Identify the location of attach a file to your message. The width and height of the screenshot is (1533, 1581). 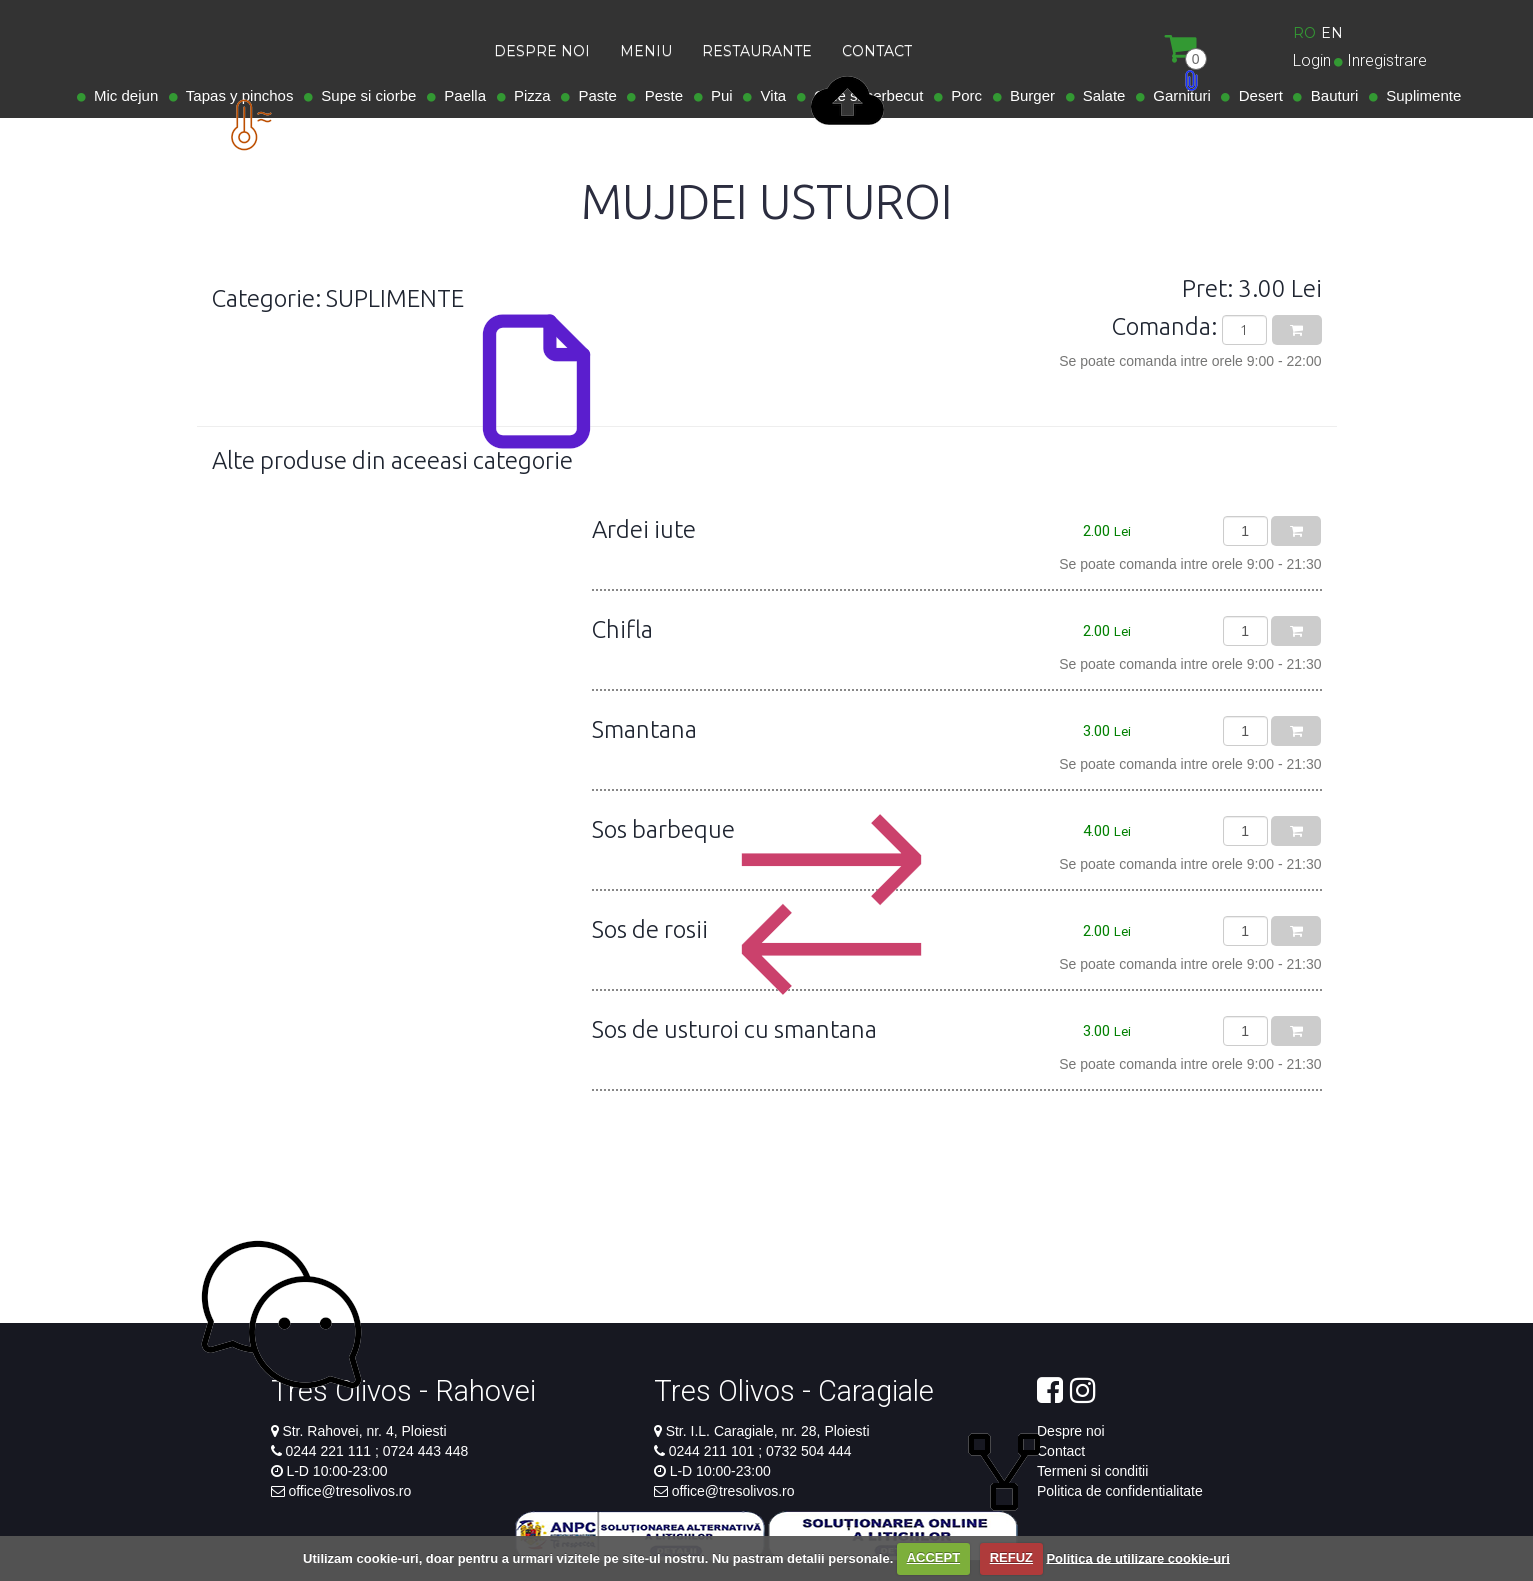
(1191, 80).